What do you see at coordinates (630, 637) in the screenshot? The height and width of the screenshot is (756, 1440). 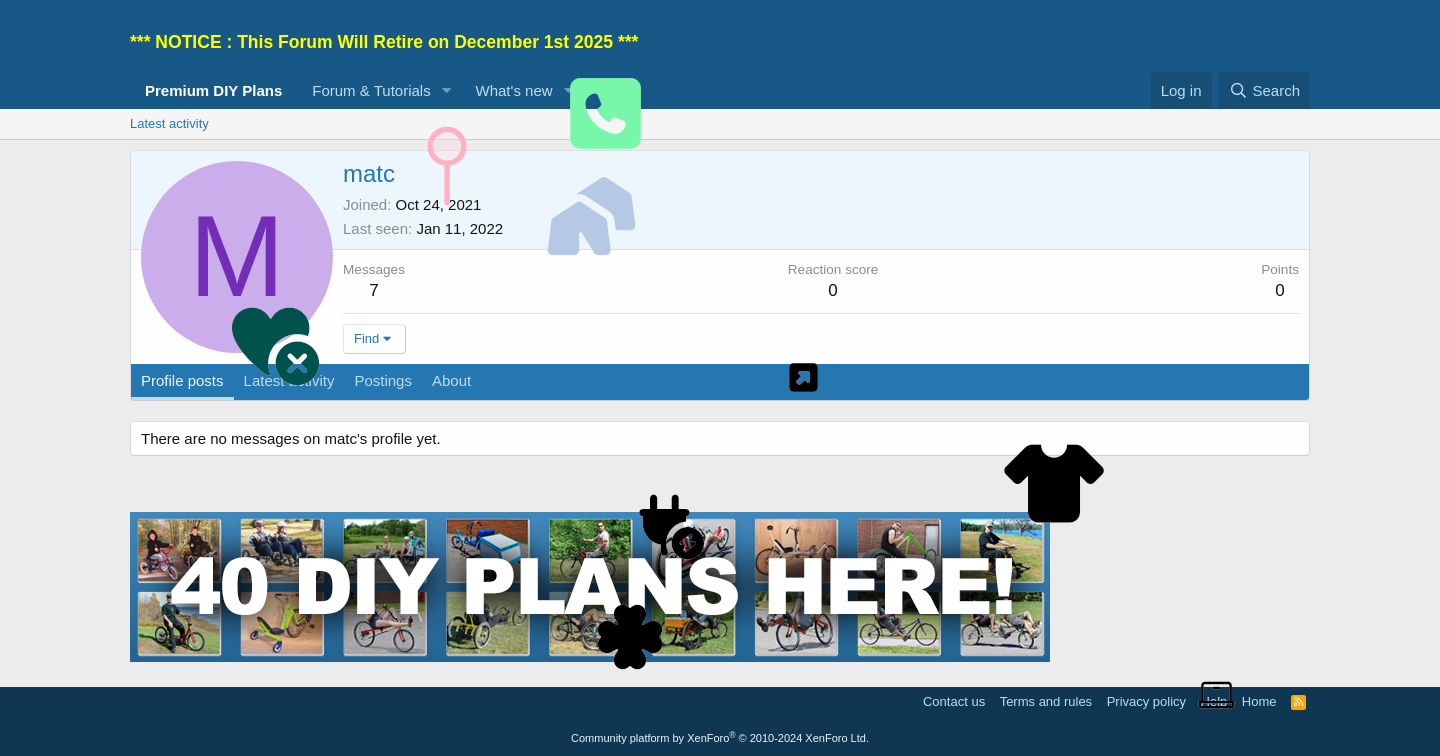 I see `indicates a lucky or bonus reward` at bounding box center [630, 637].